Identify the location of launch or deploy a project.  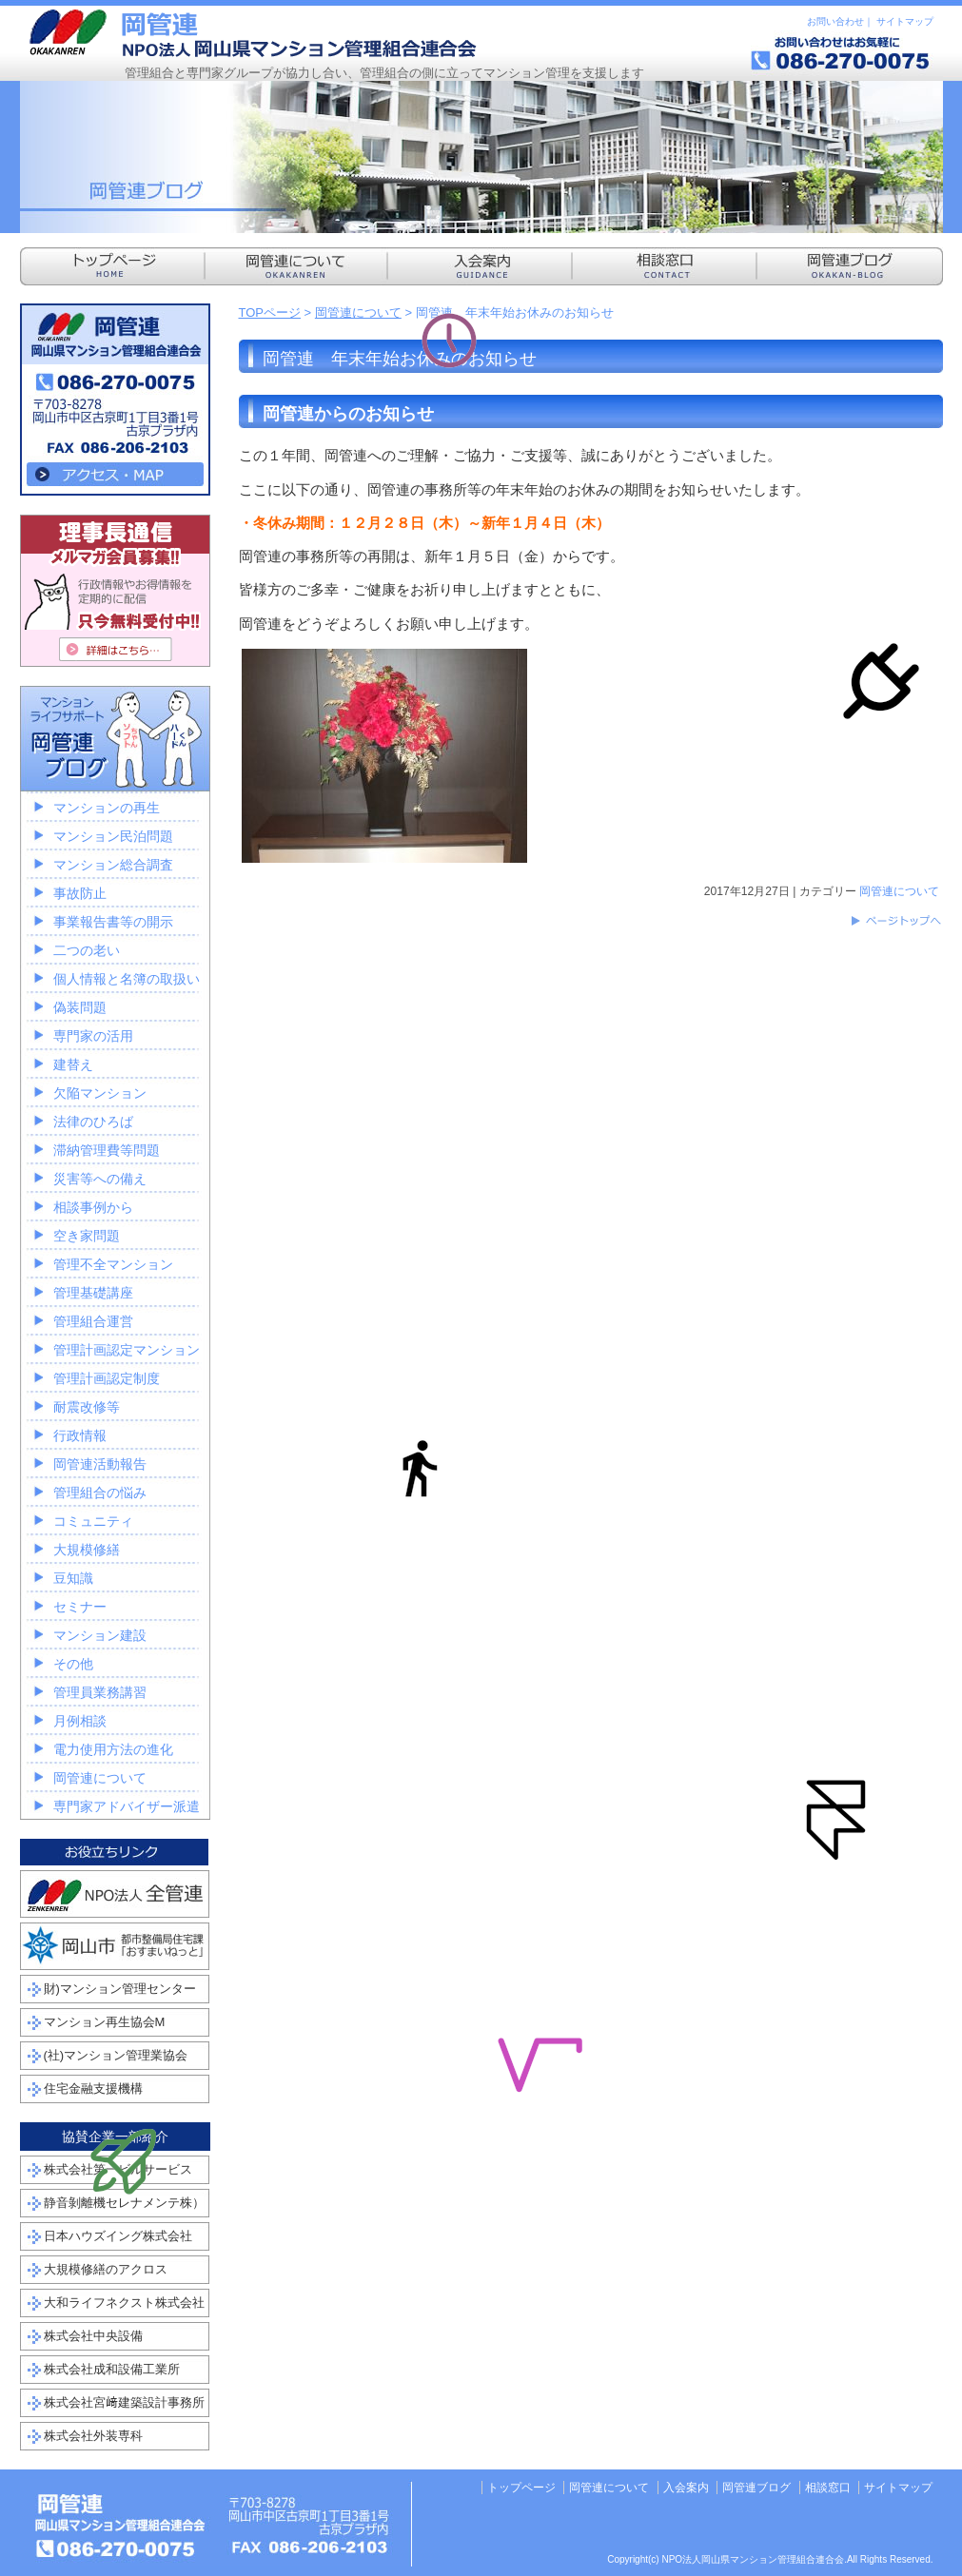
(125, 2160).